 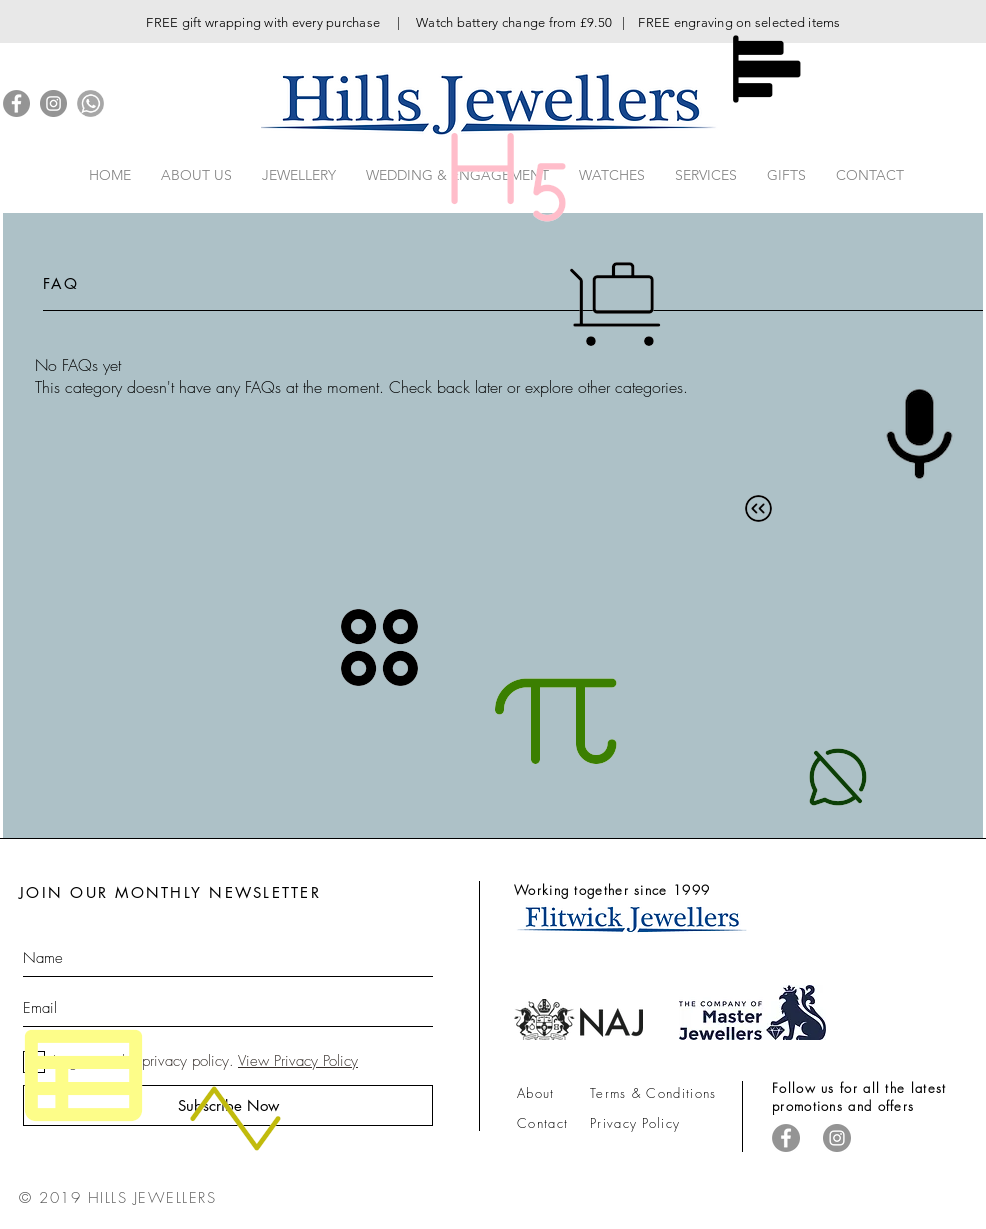 I want to click on view horizontal bar chart data, so click(x=764, y=69).